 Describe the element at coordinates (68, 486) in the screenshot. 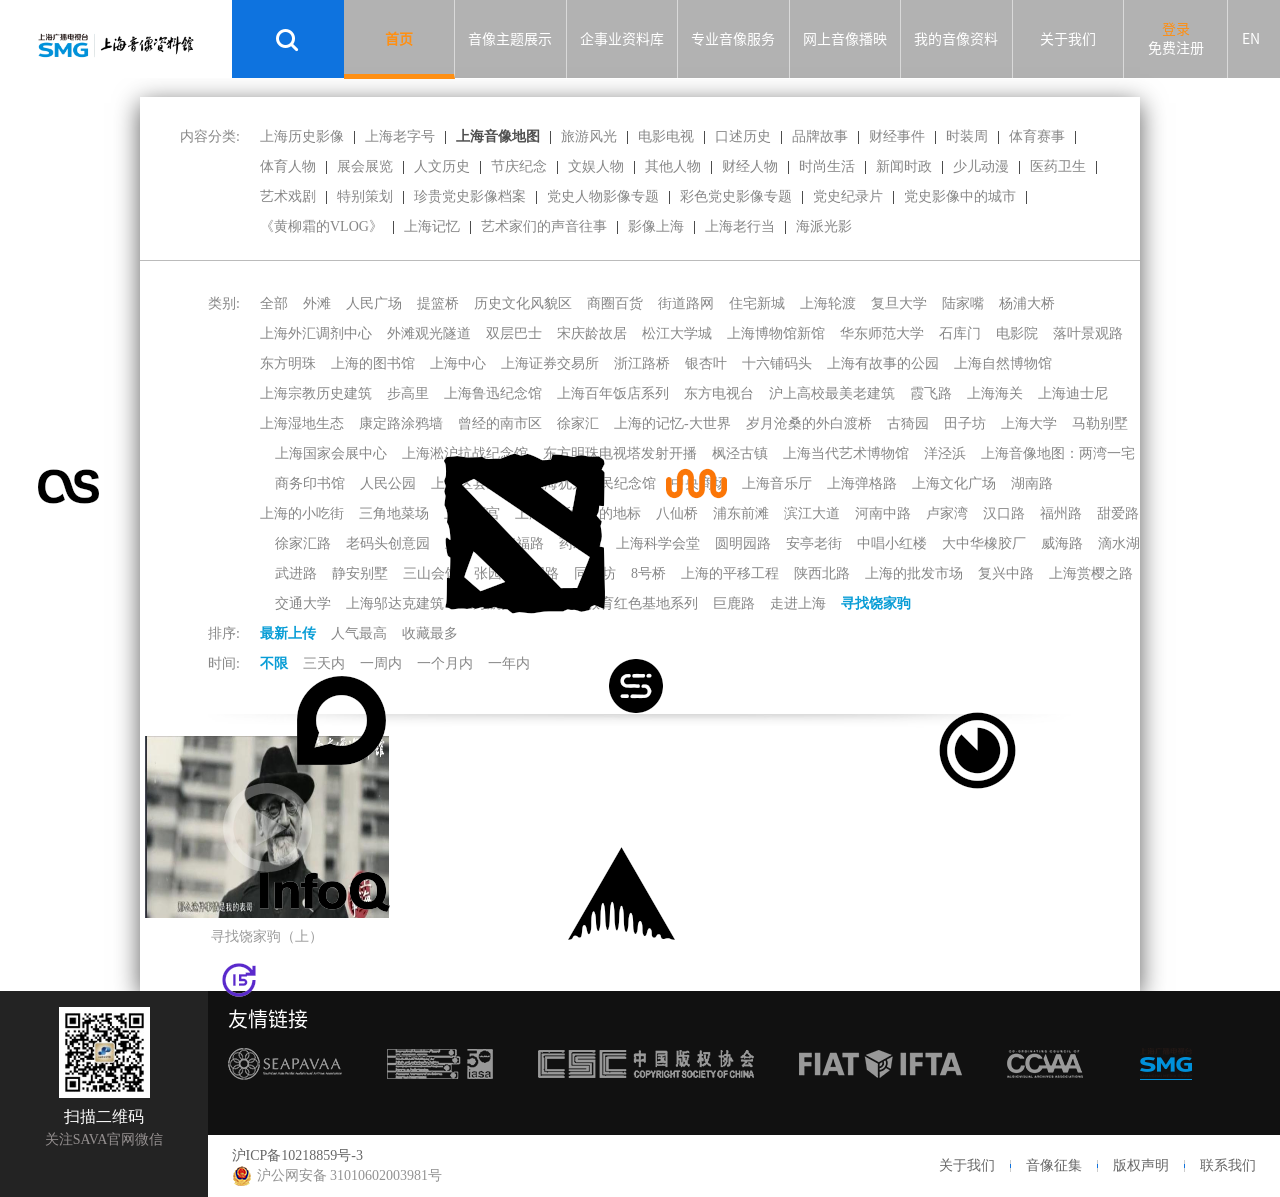

I see `open Last.fm app` at that location.